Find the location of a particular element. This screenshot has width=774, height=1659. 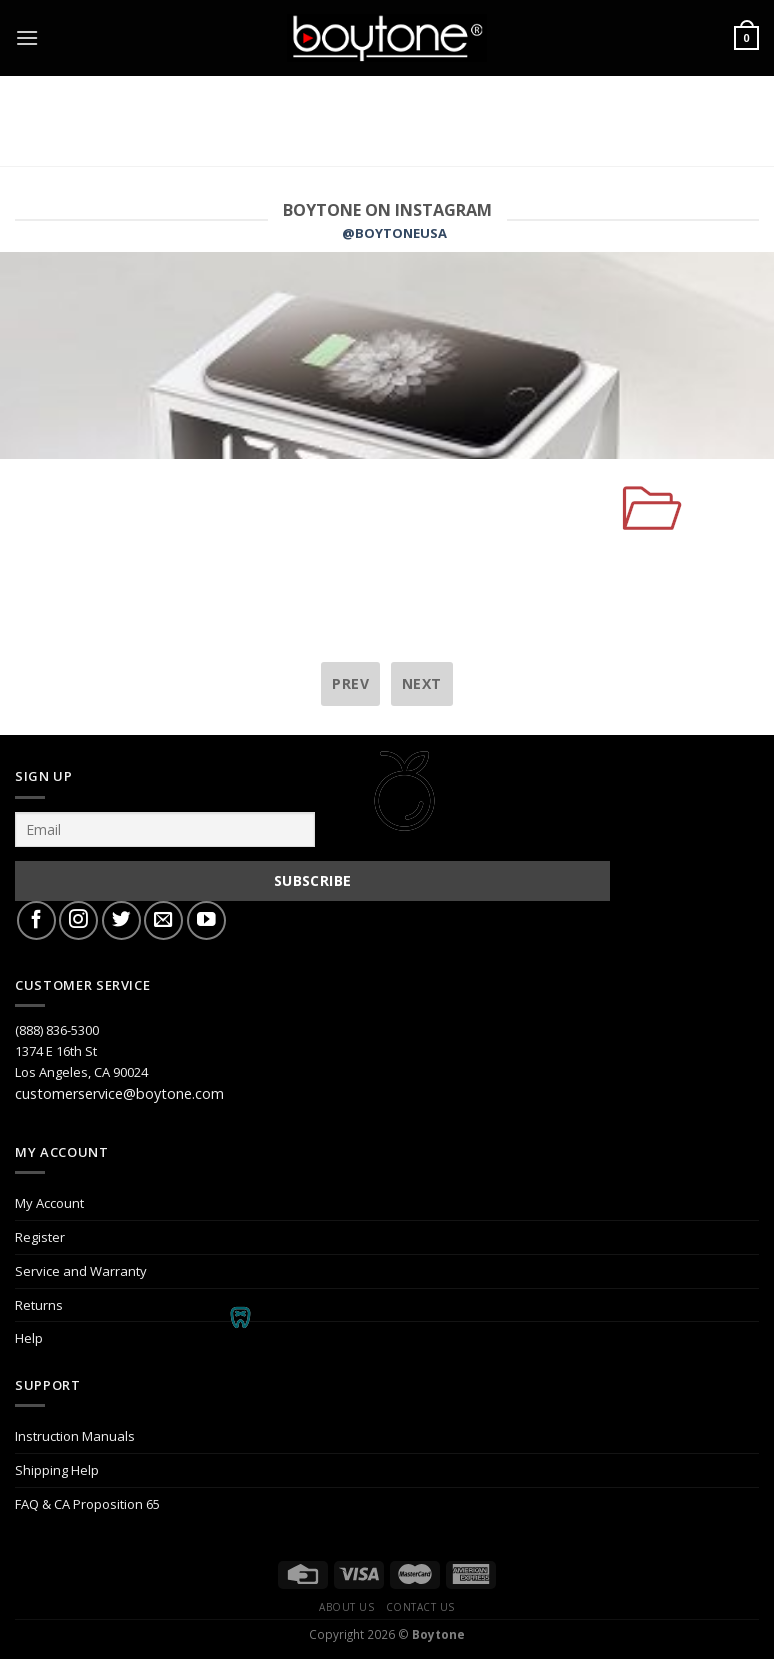

indicates citrus or orange flavor option is located at coordinates (404, 792).